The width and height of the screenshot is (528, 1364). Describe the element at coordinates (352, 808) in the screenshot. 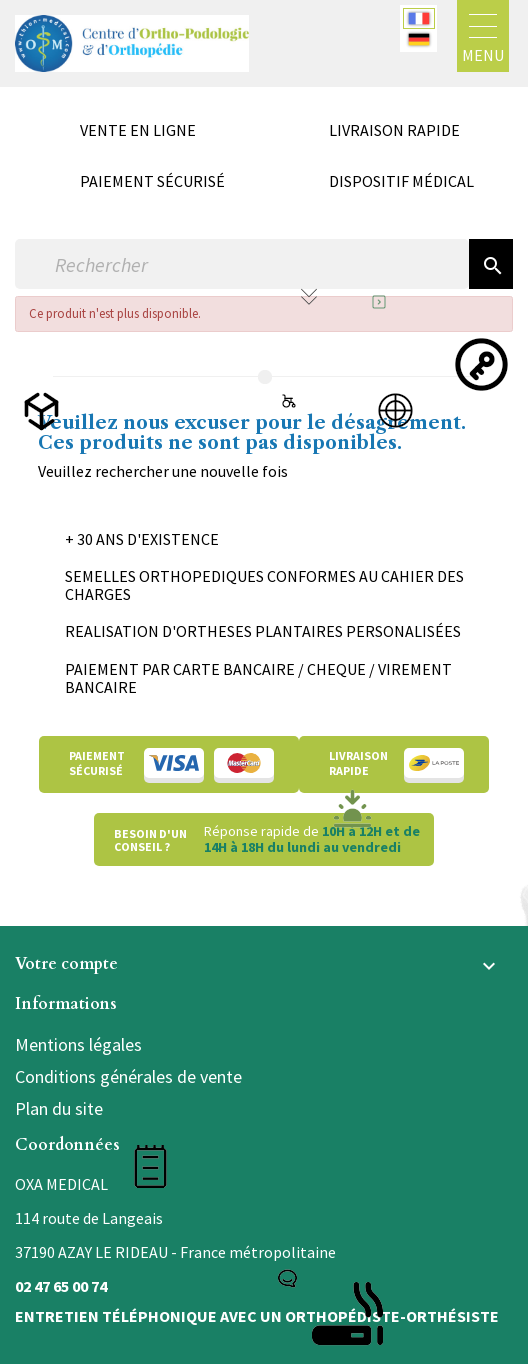

I see `indicates sunset or evening time` at that location.